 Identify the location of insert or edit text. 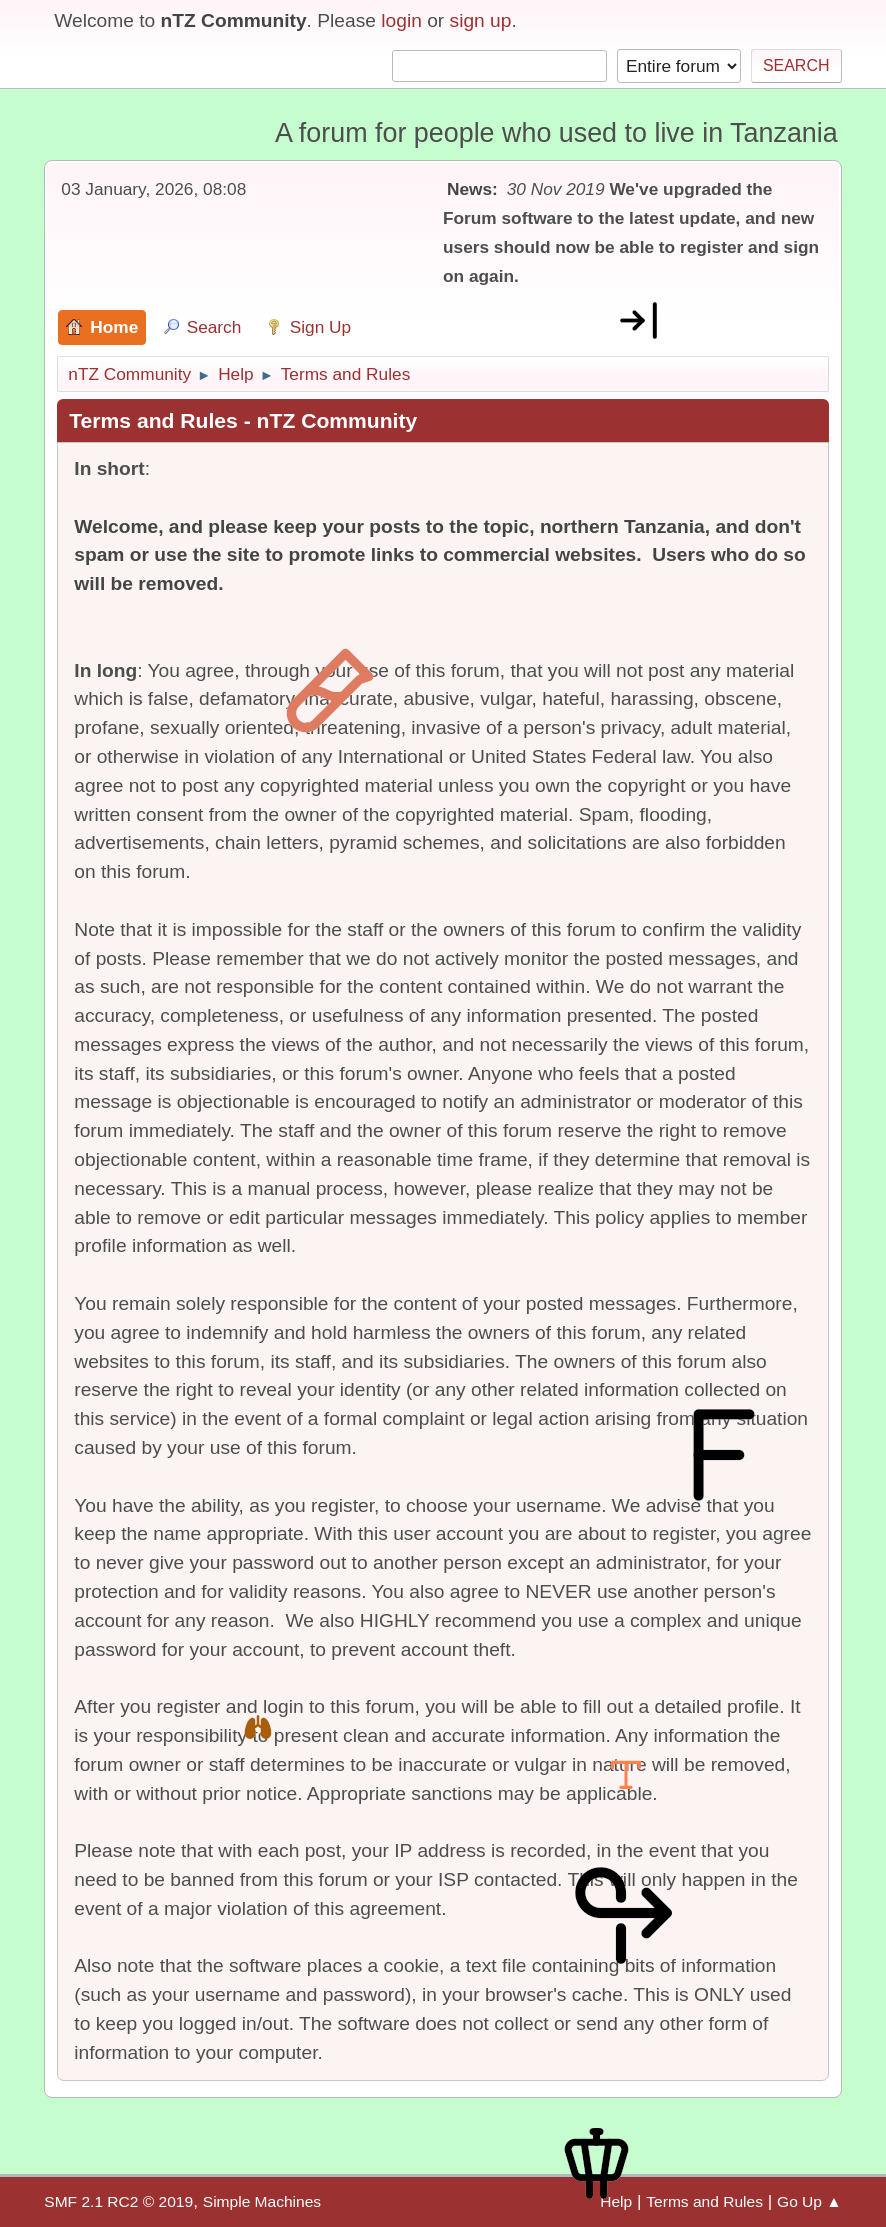
(626, 1774).